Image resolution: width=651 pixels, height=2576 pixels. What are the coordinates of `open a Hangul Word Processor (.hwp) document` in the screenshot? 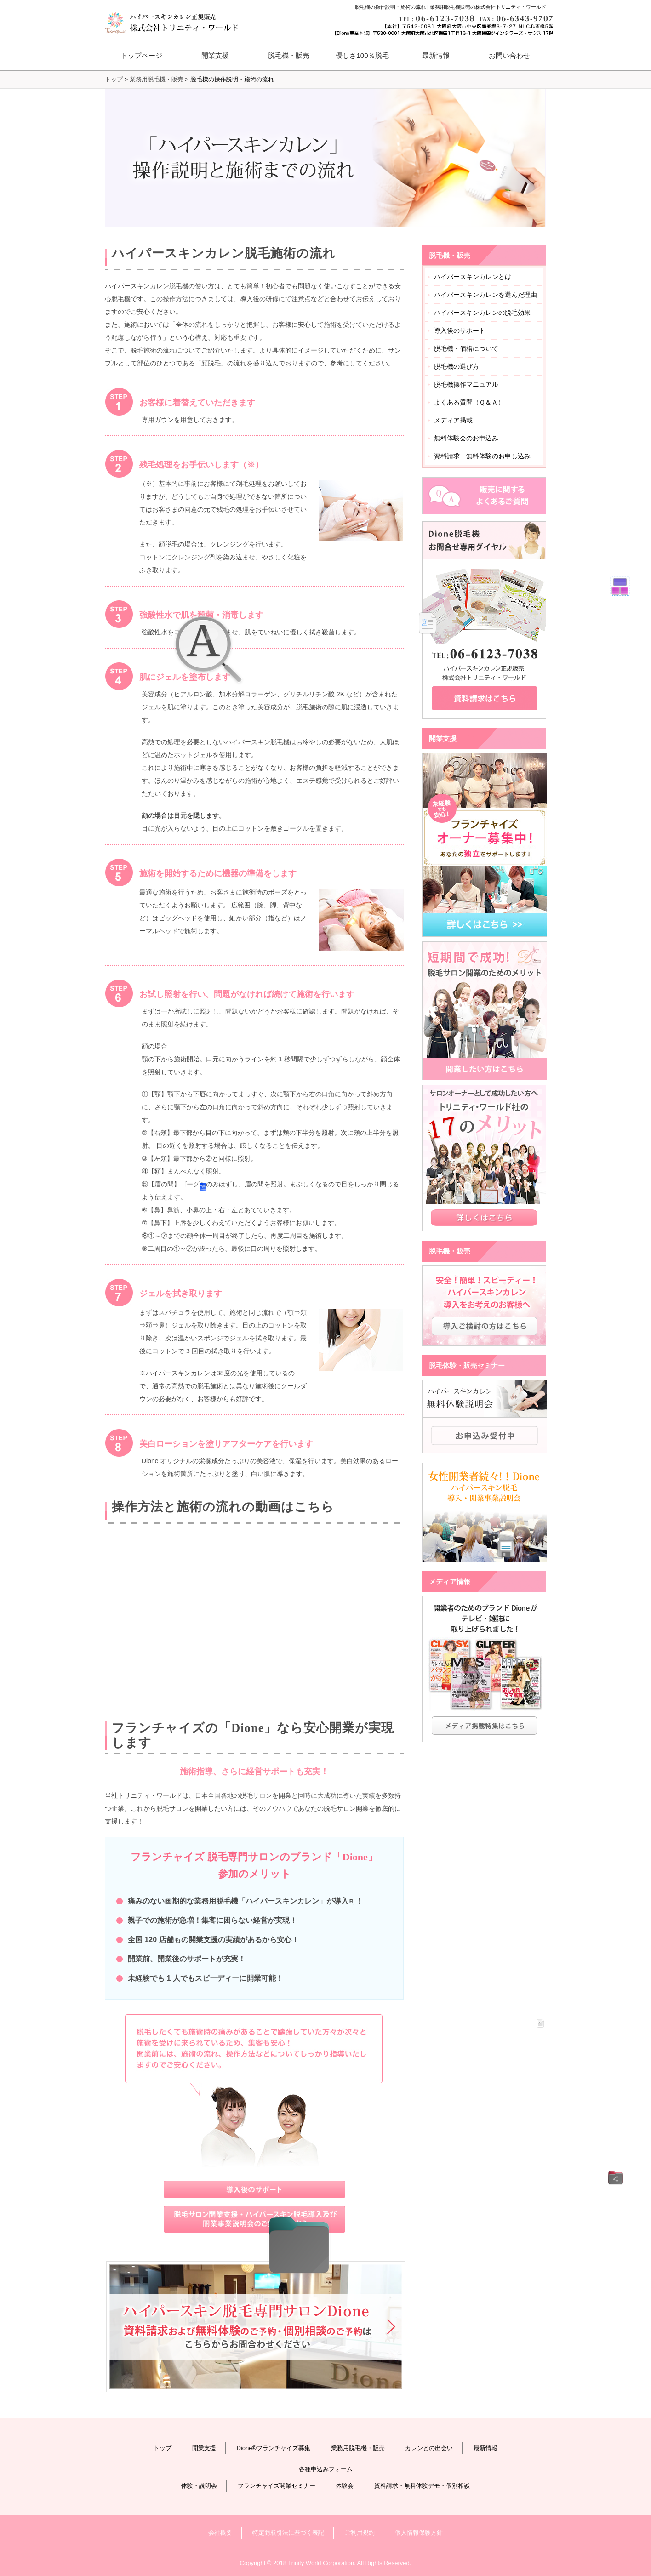 It's located at (428, 623).